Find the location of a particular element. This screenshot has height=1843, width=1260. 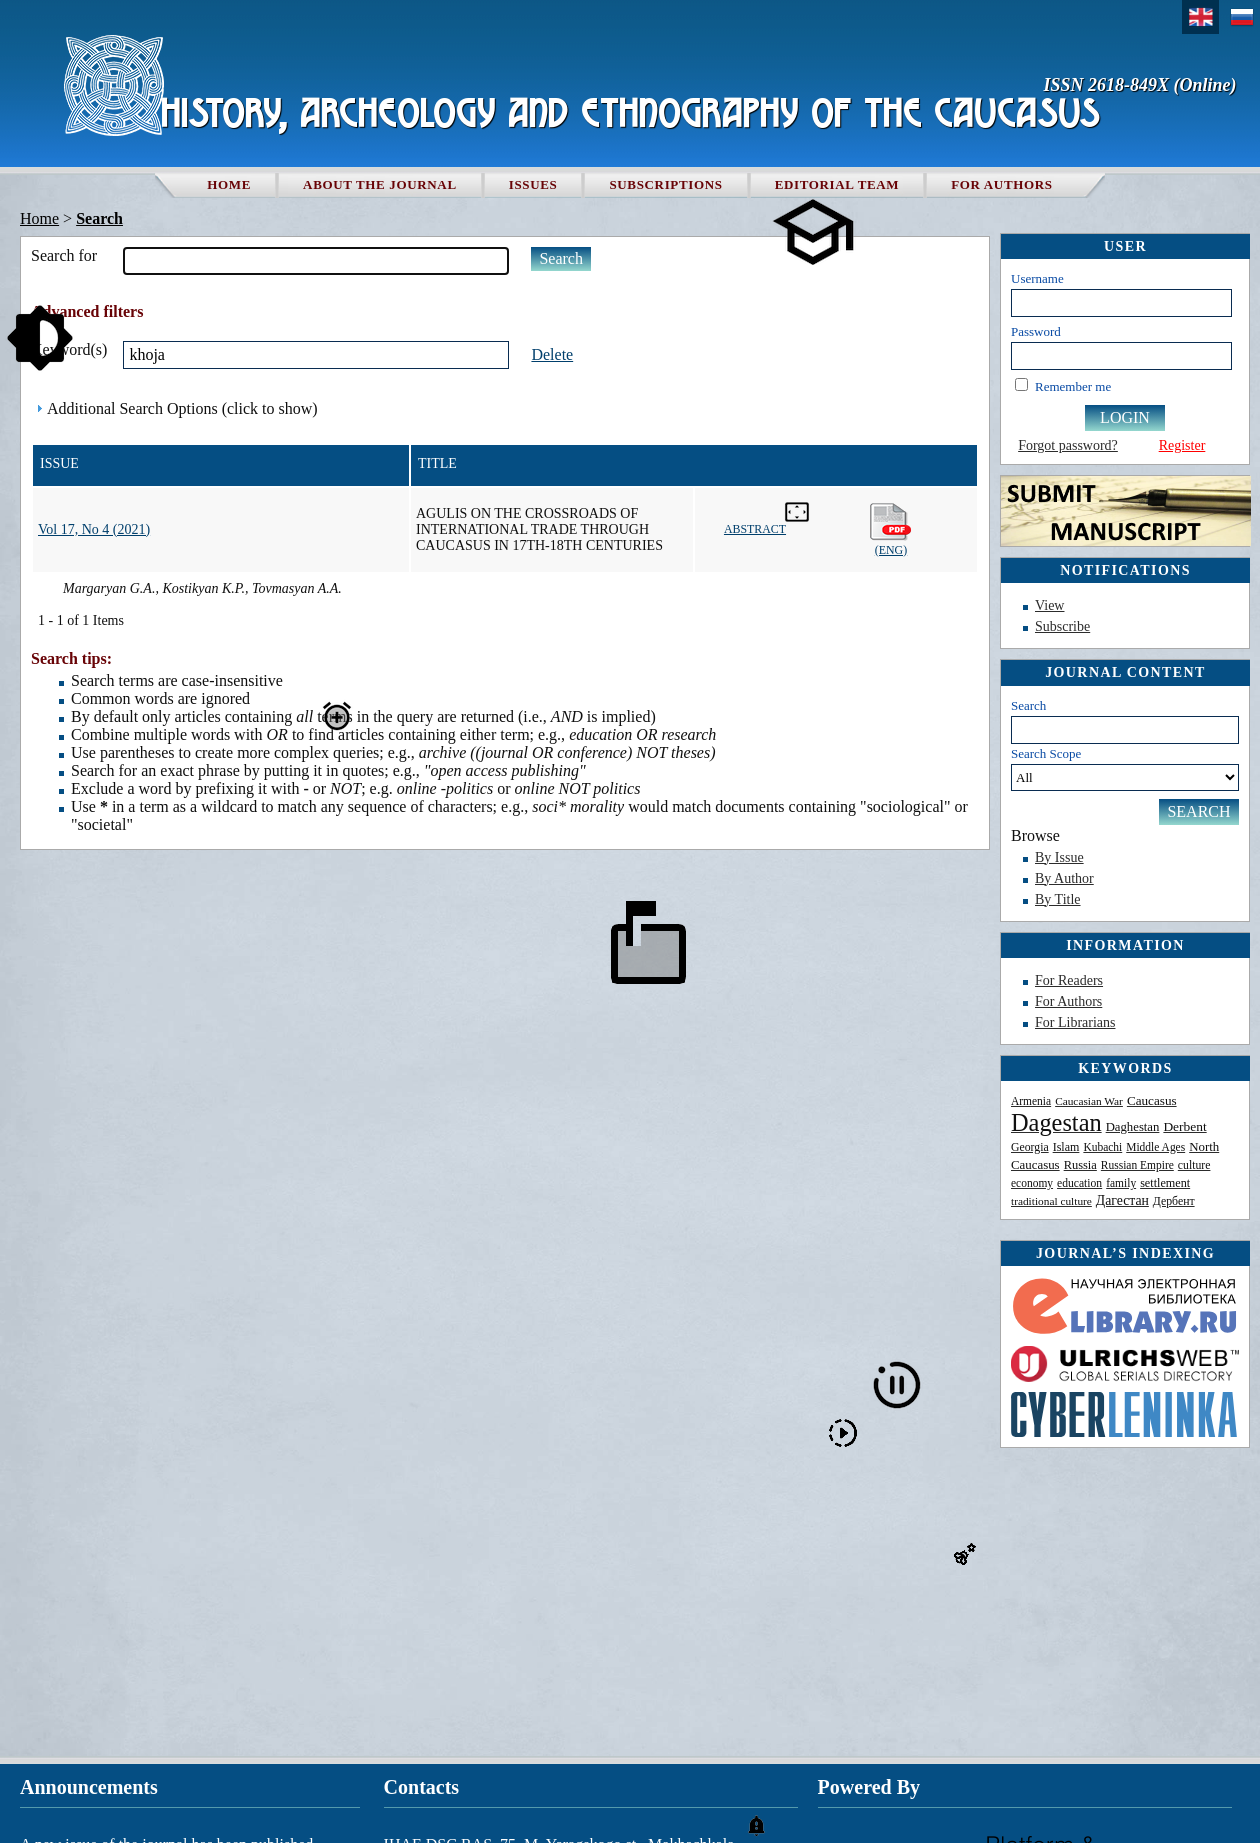

access nature or outdoor-related emoji is located at coordinates (965, 1554).